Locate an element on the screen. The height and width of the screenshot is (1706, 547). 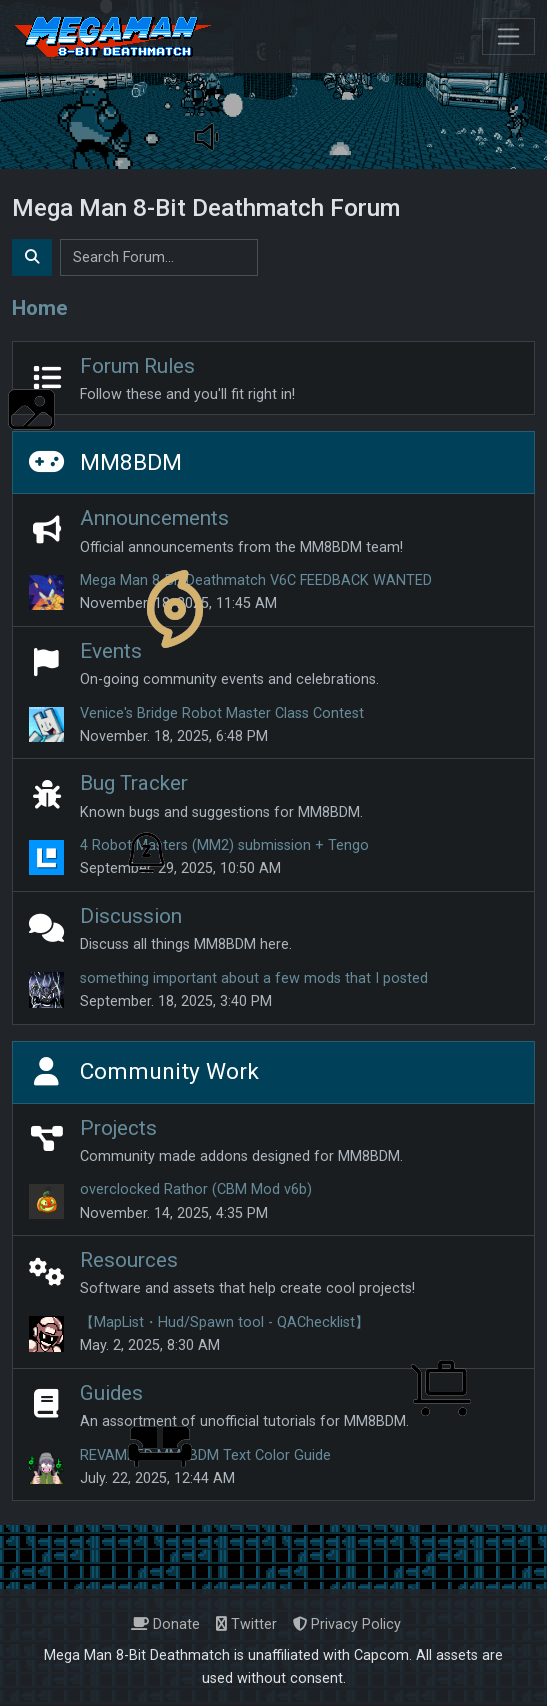
browse furniture or home decor items is located at coordinates (160, 1446).